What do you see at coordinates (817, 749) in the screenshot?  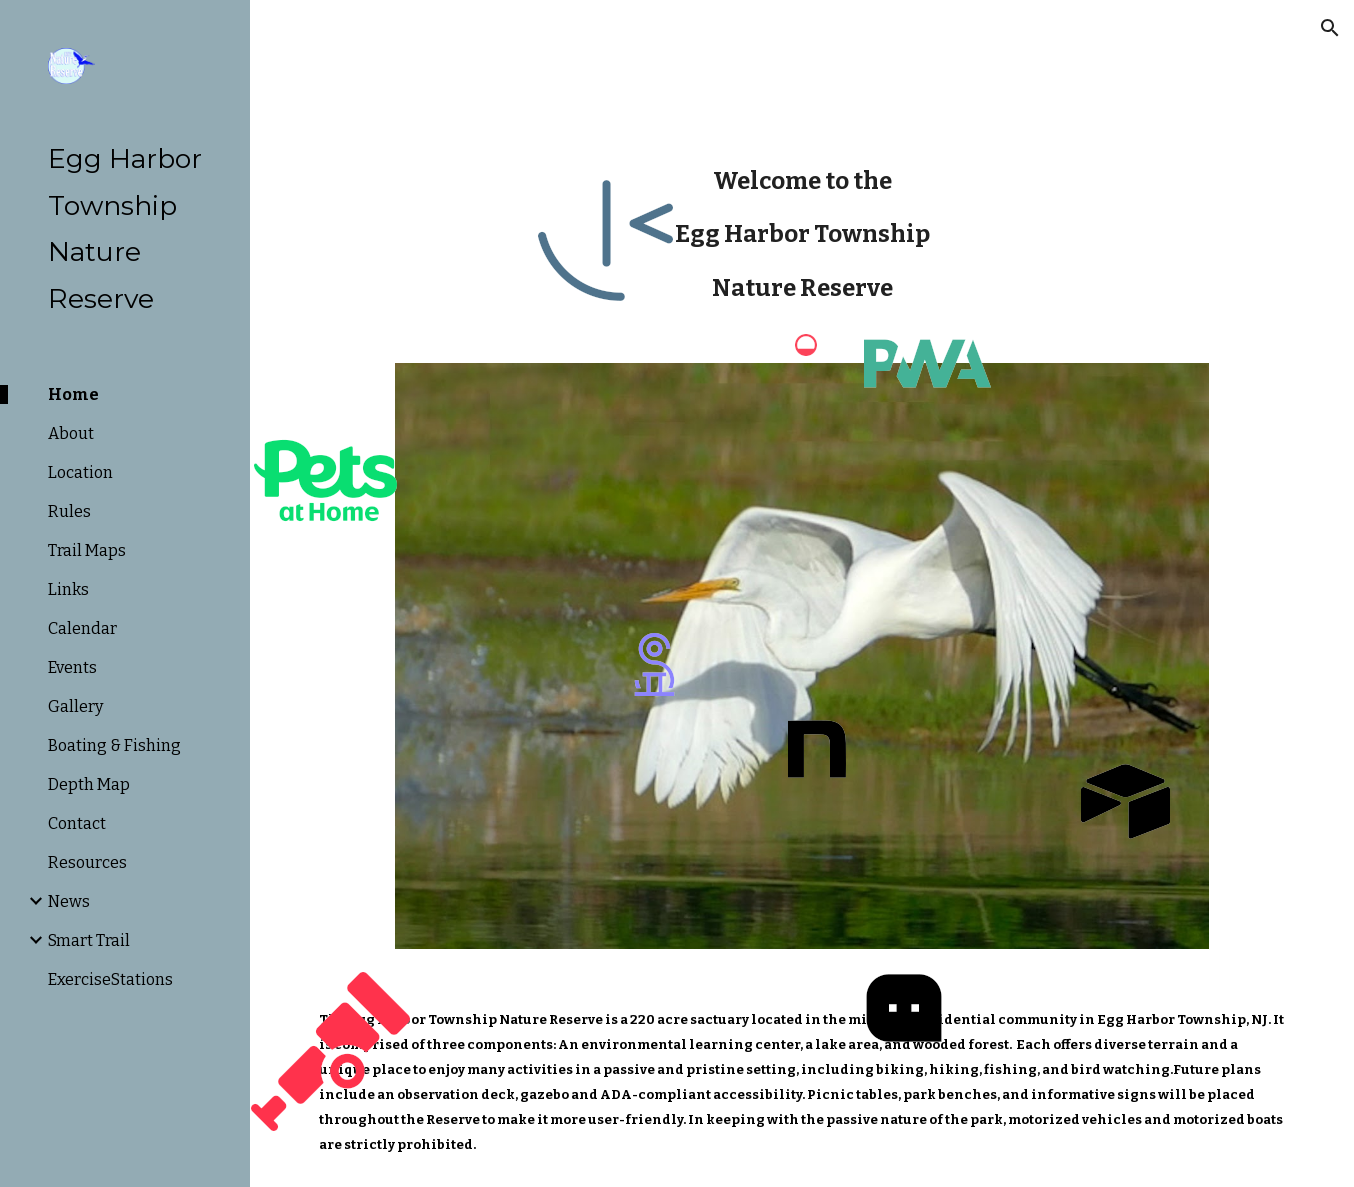 I see `open the Note app` at bounding box center [817, 749].